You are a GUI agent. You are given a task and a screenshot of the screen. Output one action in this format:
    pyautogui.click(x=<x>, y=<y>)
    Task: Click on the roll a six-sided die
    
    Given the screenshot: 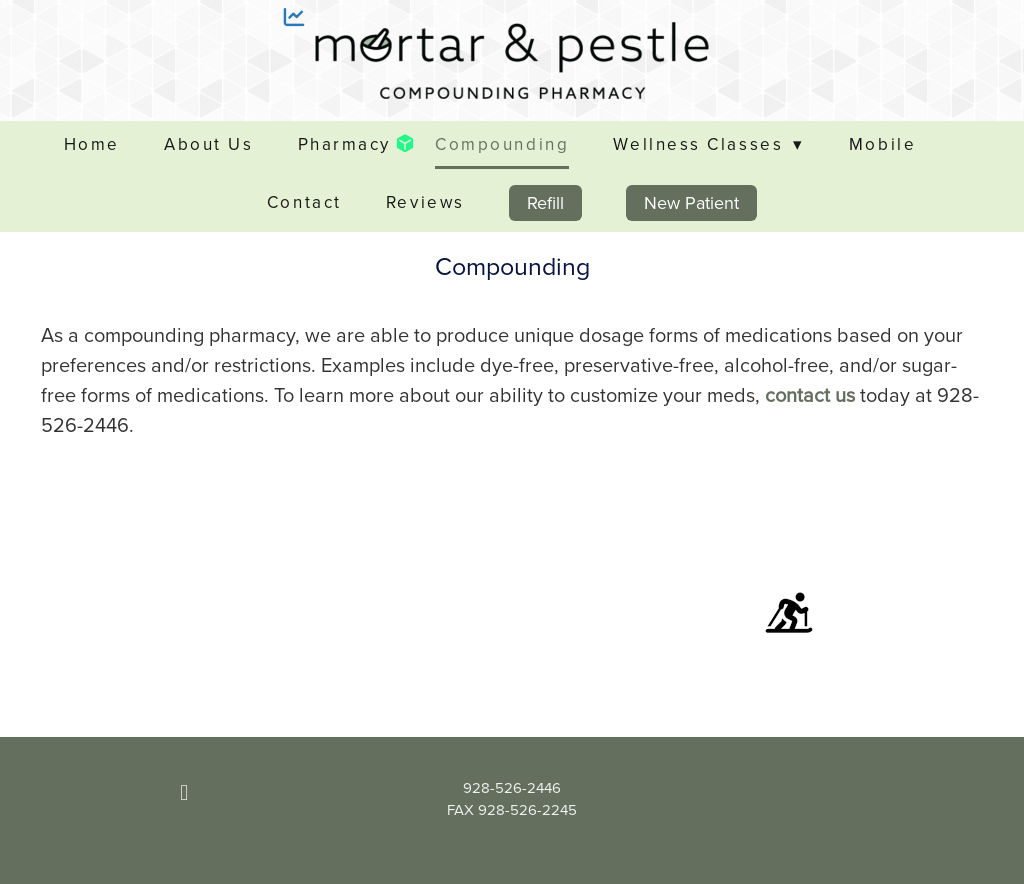 What is the action you would take?
    pyautogui.click(x=405, y=143)
    